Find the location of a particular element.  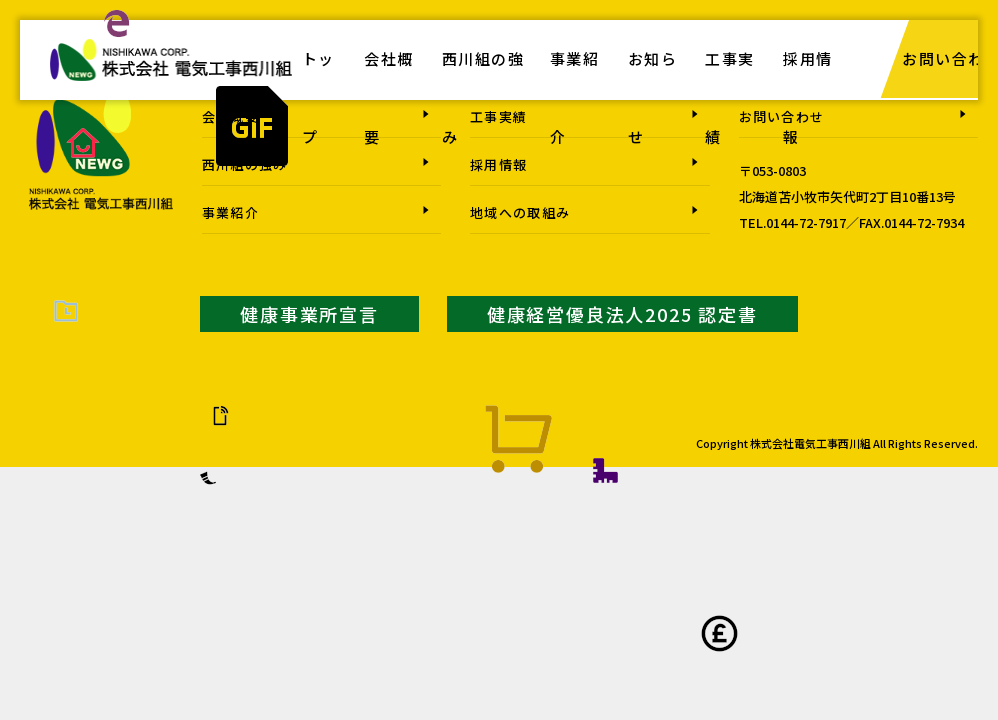

view folder history or previous versions is located at coordinates (66, 311).